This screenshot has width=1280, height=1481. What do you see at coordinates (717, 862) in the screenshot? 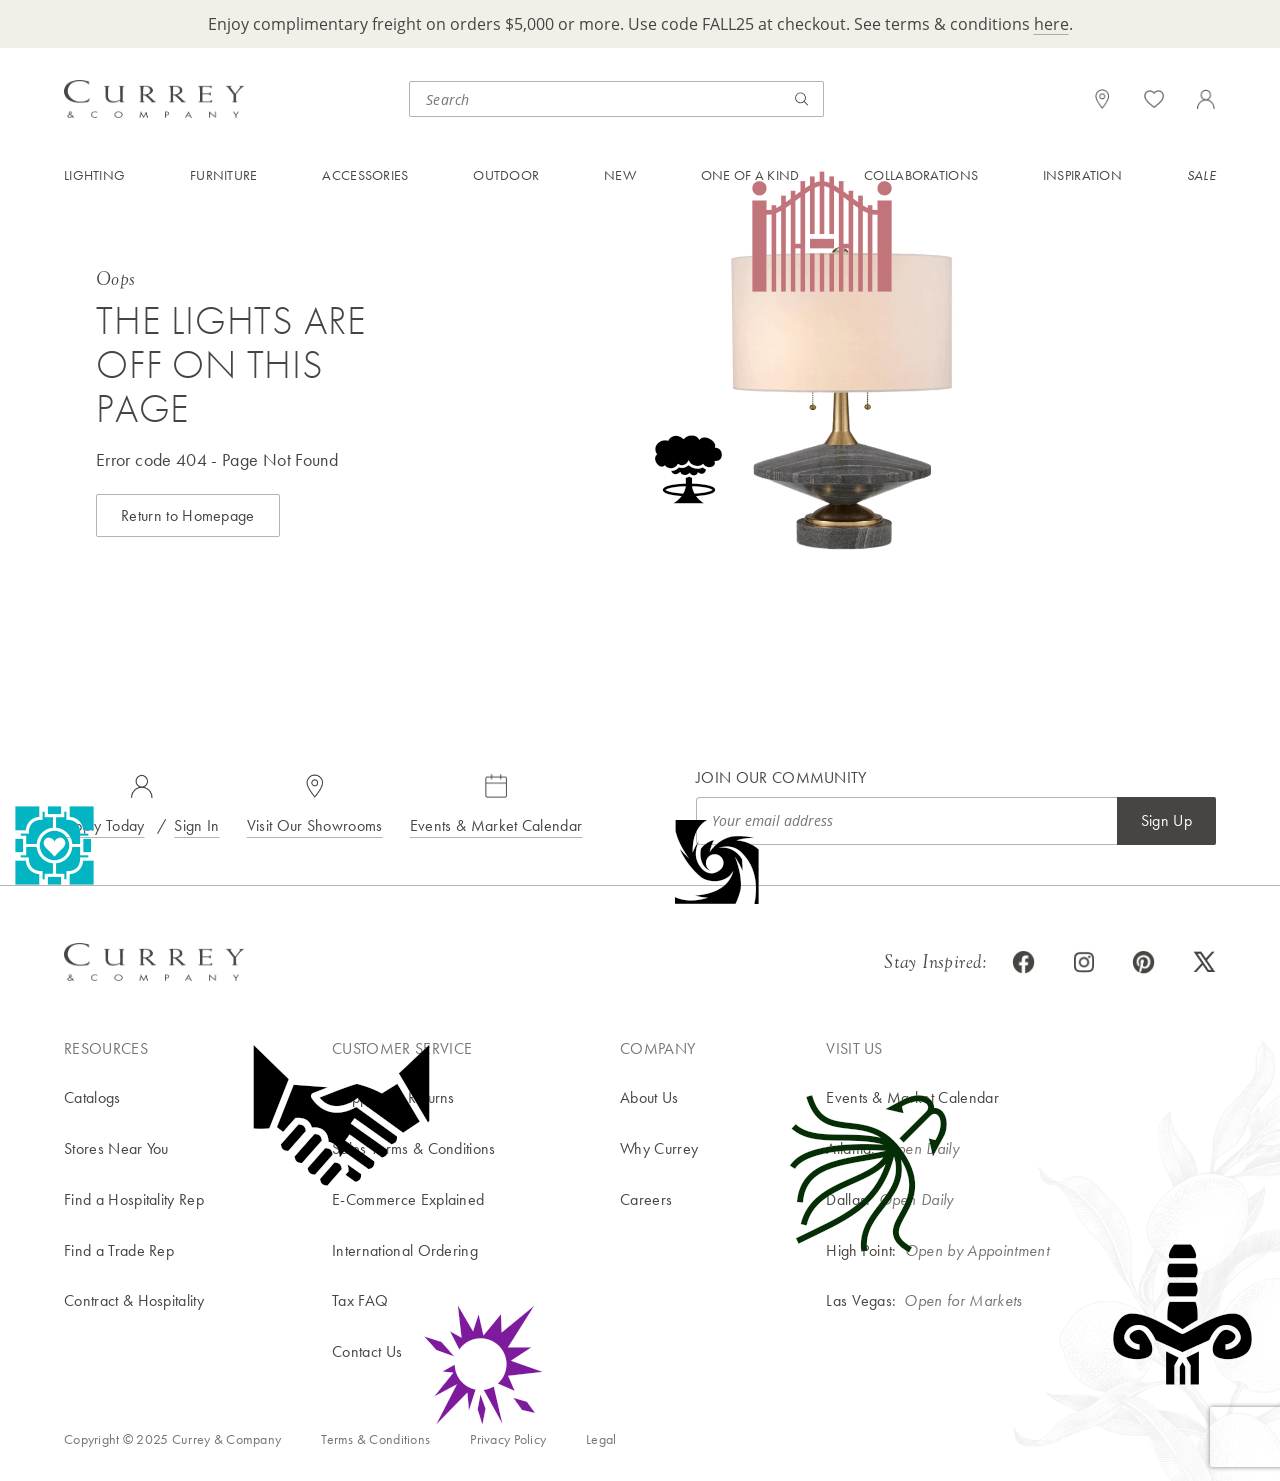
I see `indicates wind or air-based ability in game` at bounding box center [717, 862].